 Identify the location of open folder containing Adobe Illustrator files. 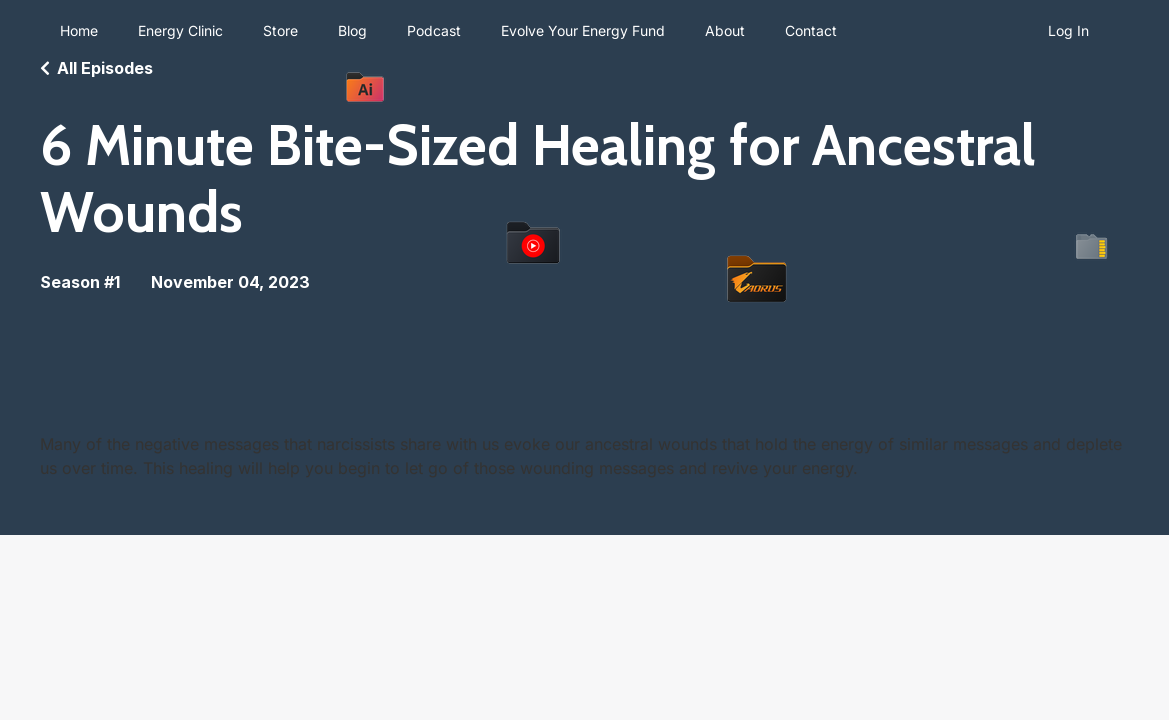
(365, 88).